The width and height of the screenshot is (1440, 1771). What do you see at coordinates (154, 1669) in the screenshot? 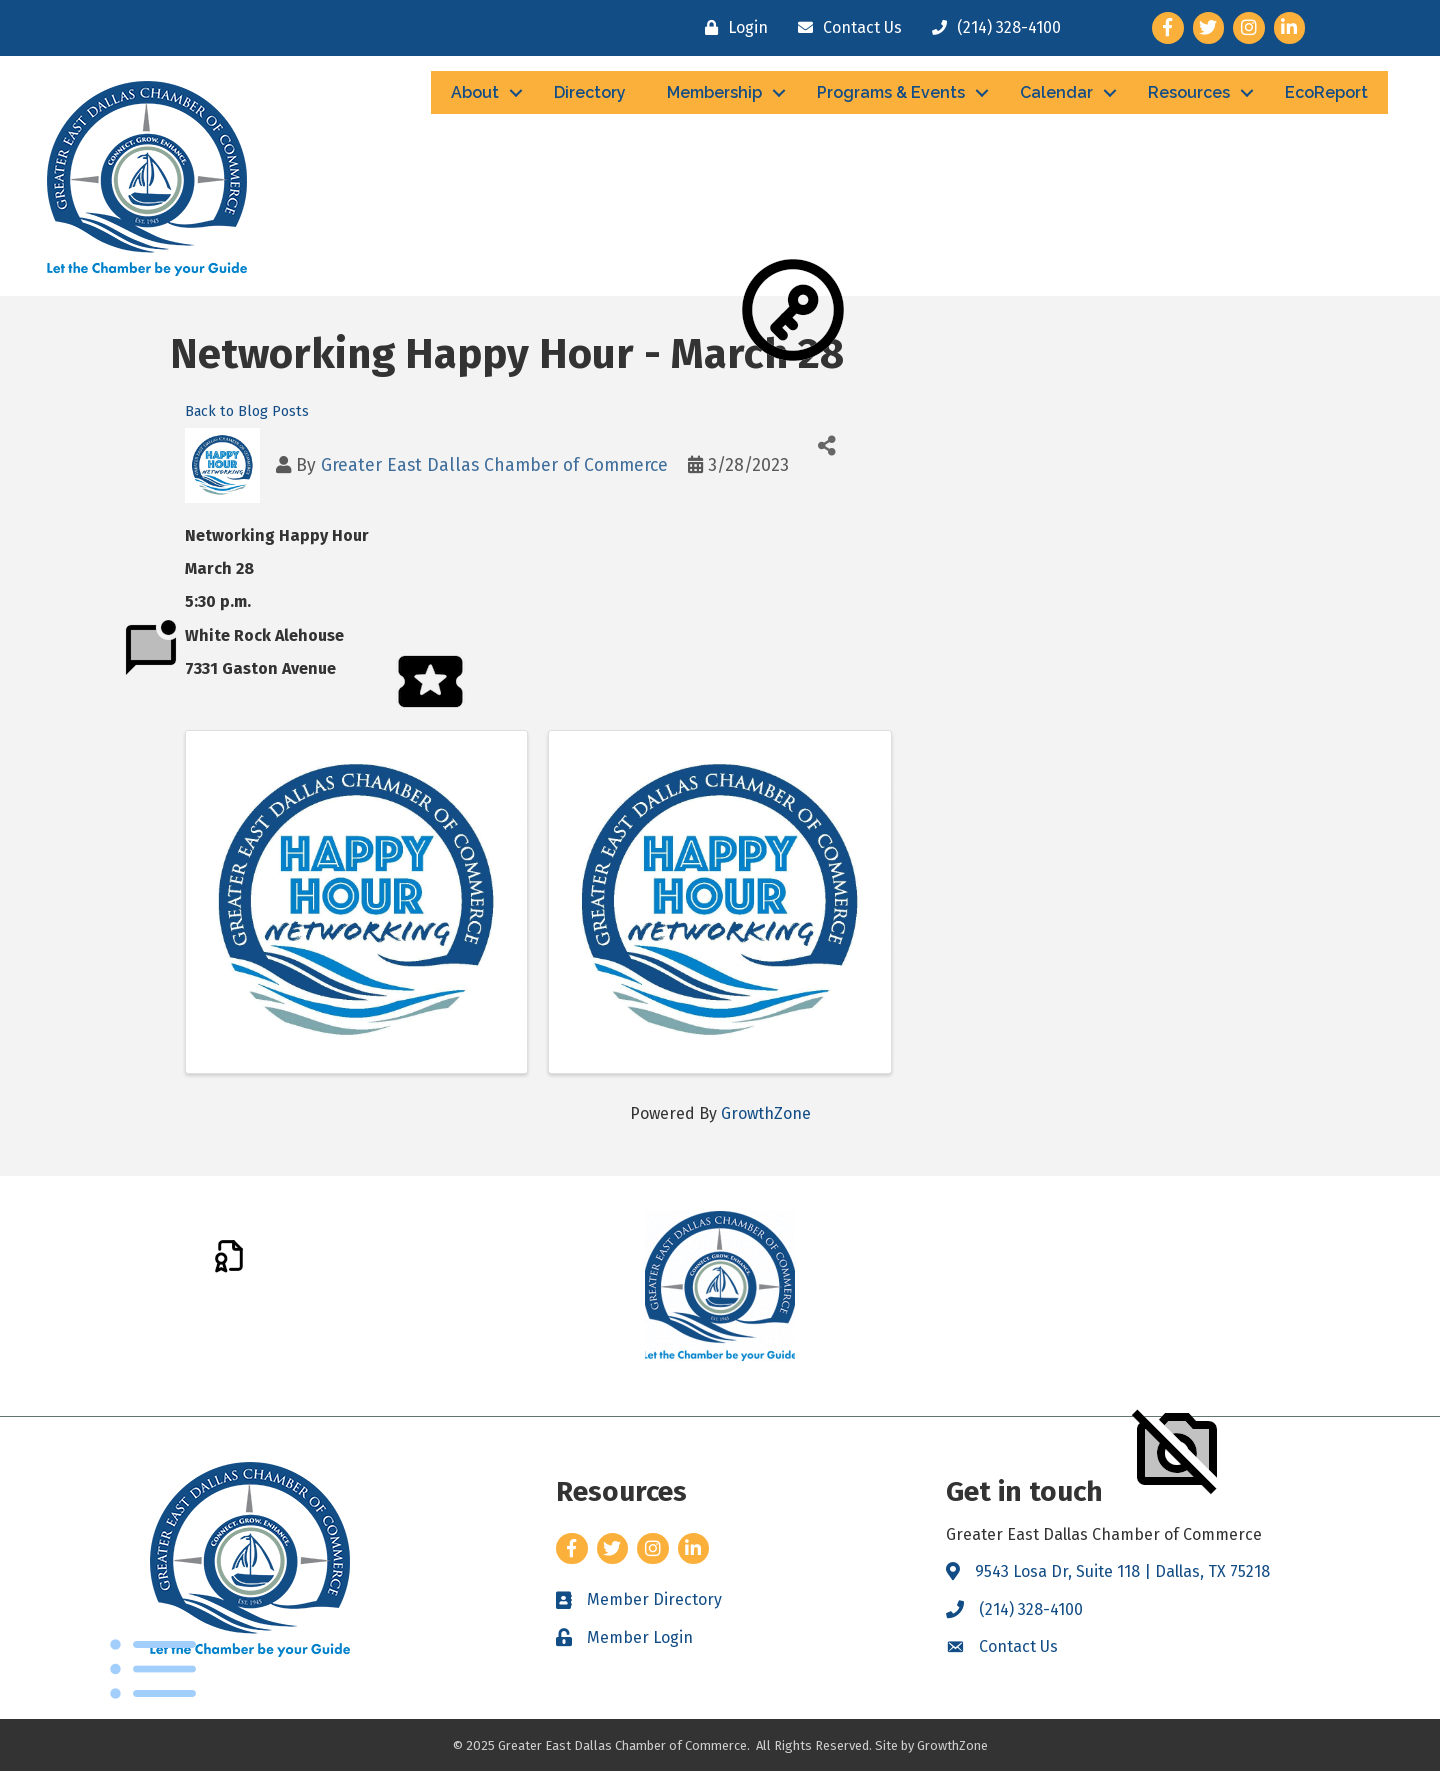
I see `view items in list format` at bounding box center [154, 1669].